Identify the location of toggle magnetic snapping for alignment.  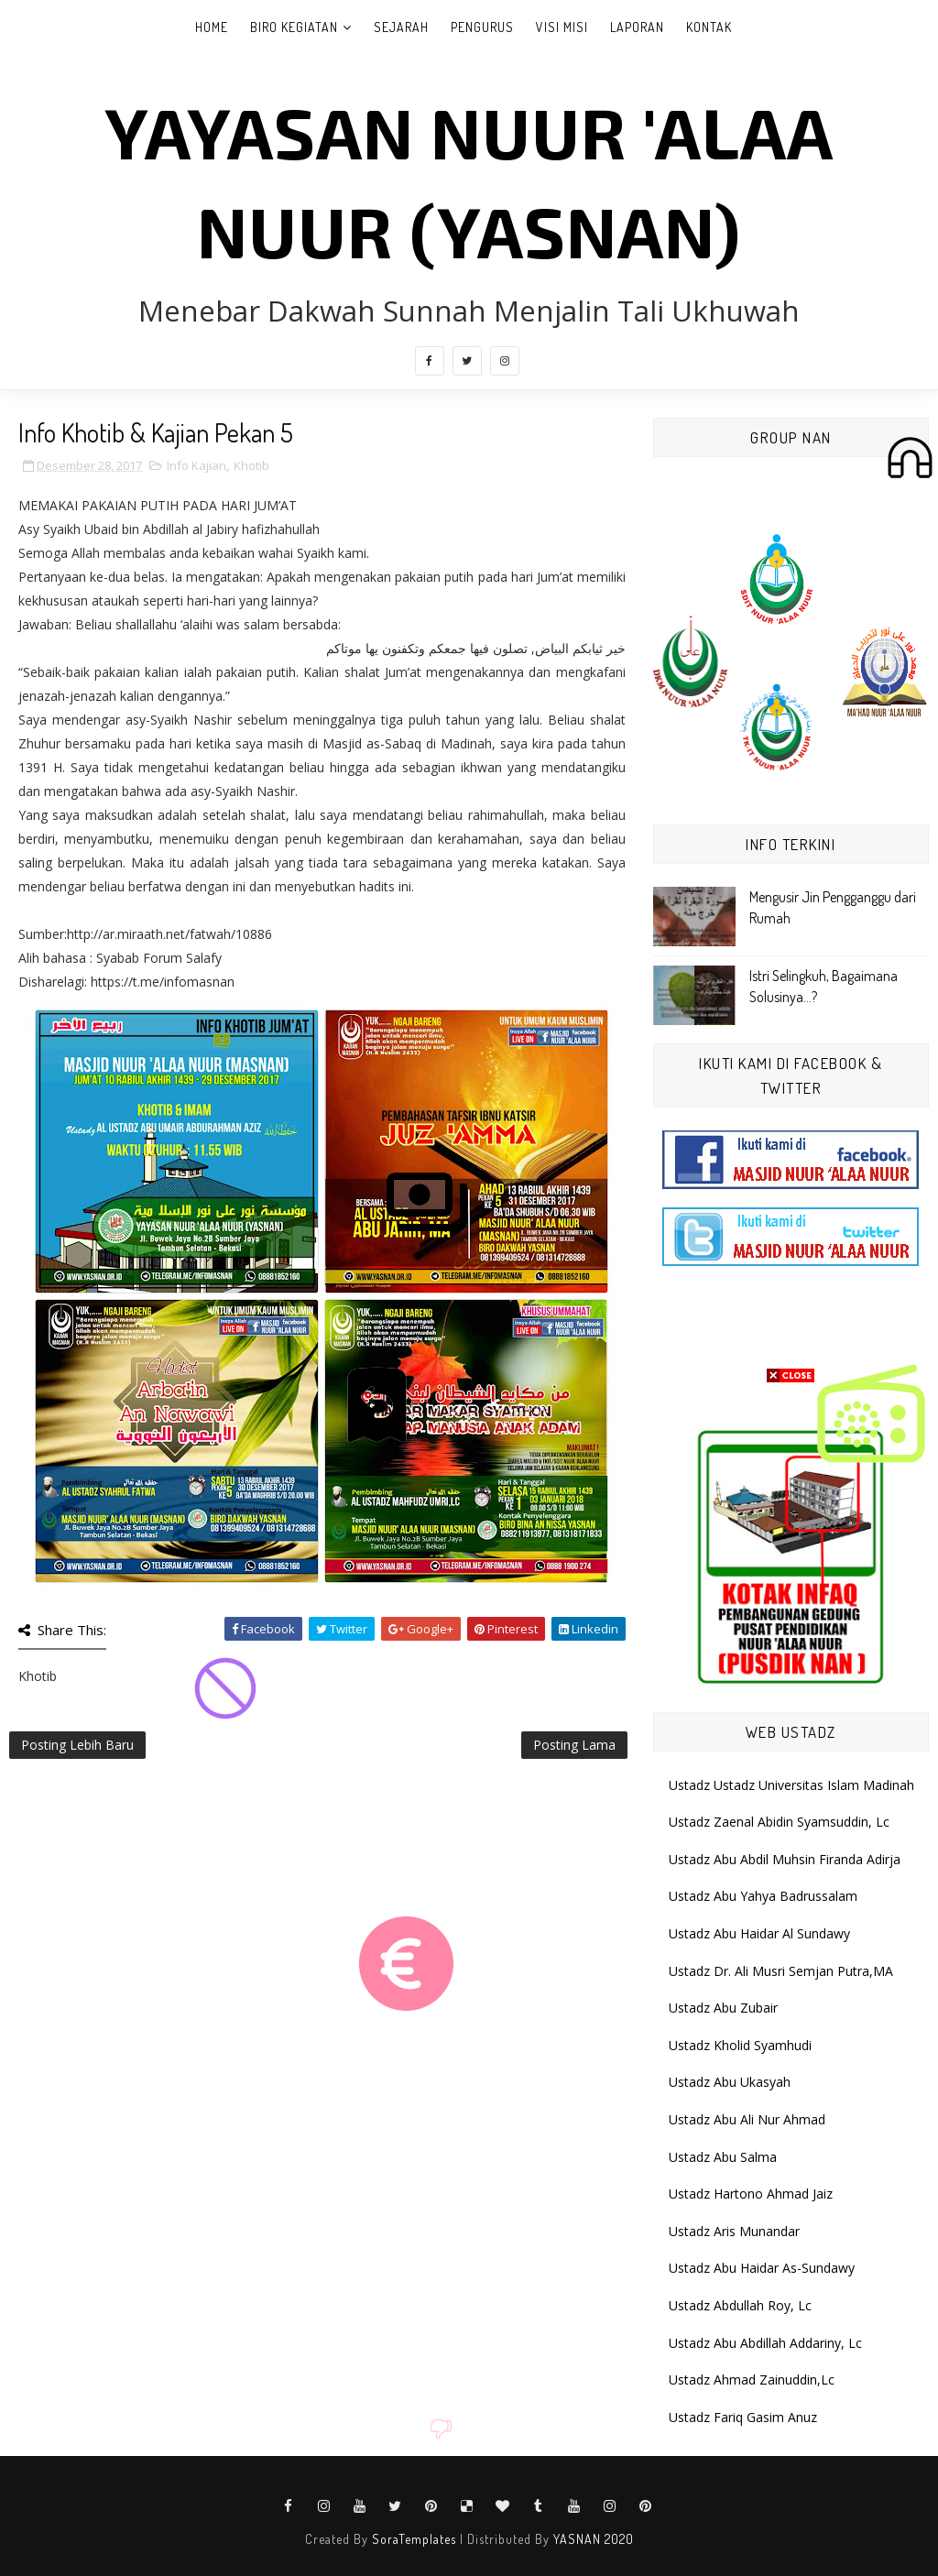
(910, 457).